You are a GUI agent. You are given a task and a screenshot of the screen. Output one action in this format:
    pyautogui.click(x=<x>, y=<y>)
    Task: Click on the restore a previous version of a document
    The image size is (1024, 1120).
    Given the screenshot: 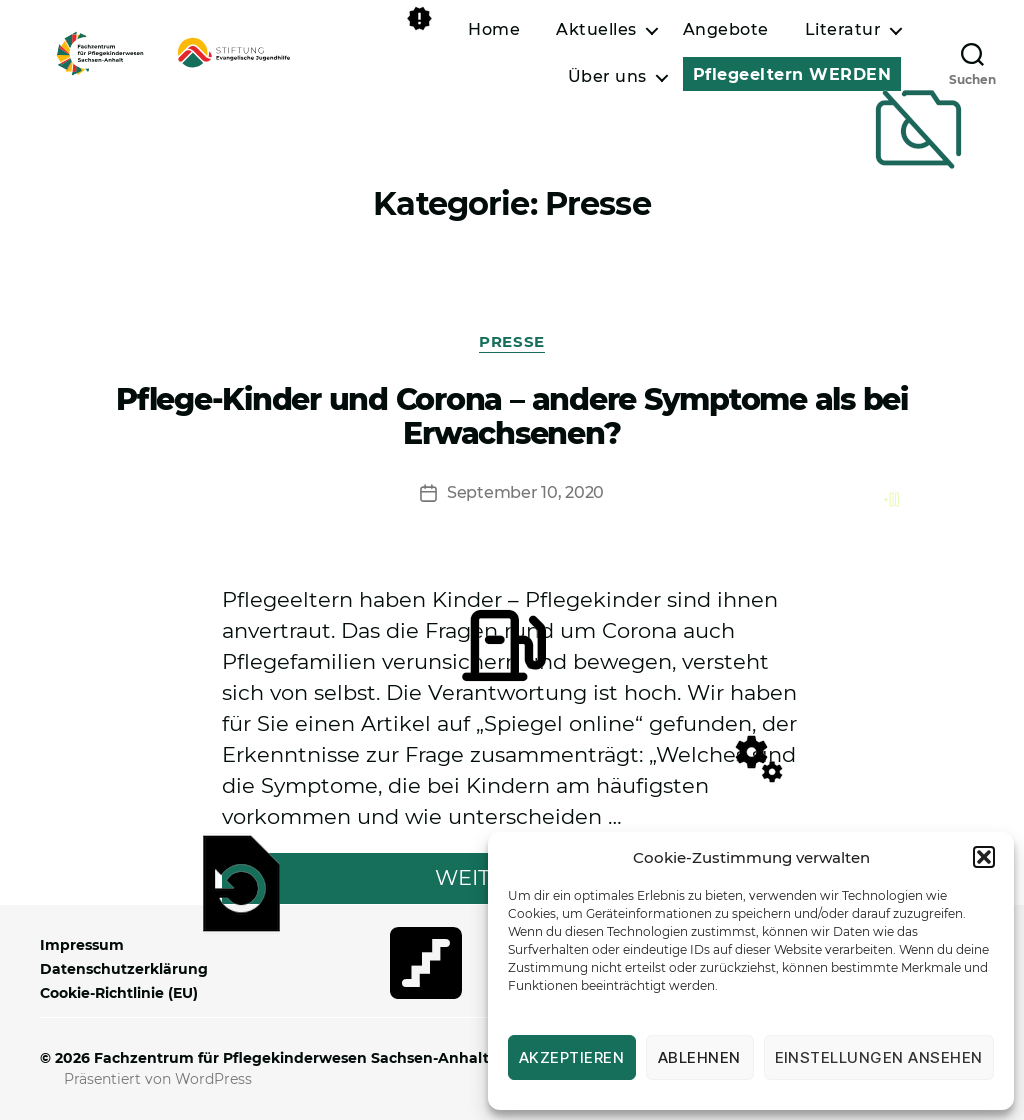 What is the action you would take?
    pyautogui.click(x=241, y=883)
    